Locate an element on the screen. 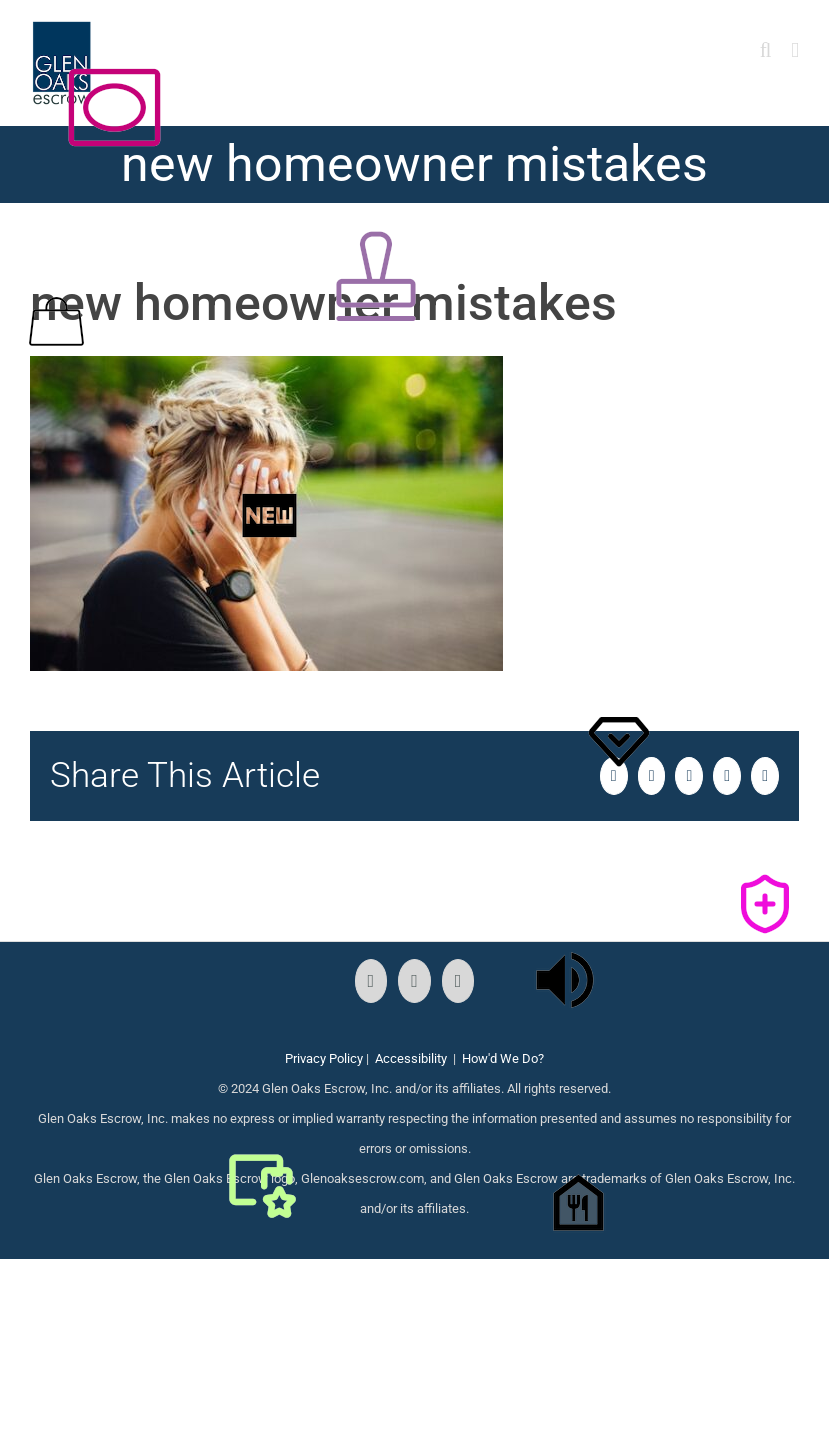 The height and width of the screenshot is (1432, 829). apply a stamp or seal to a document is located at coordinates (376, 278).